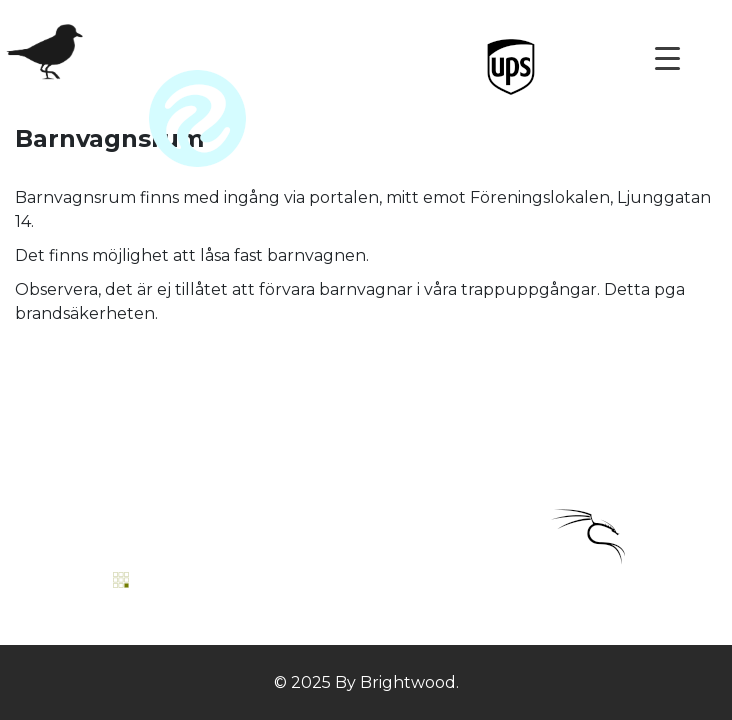 The width and height of the screenshot is (732, 720). Describe the element at coordinates (197, 118) in the screenshot. I see `open Roboflow app or website` at that location.